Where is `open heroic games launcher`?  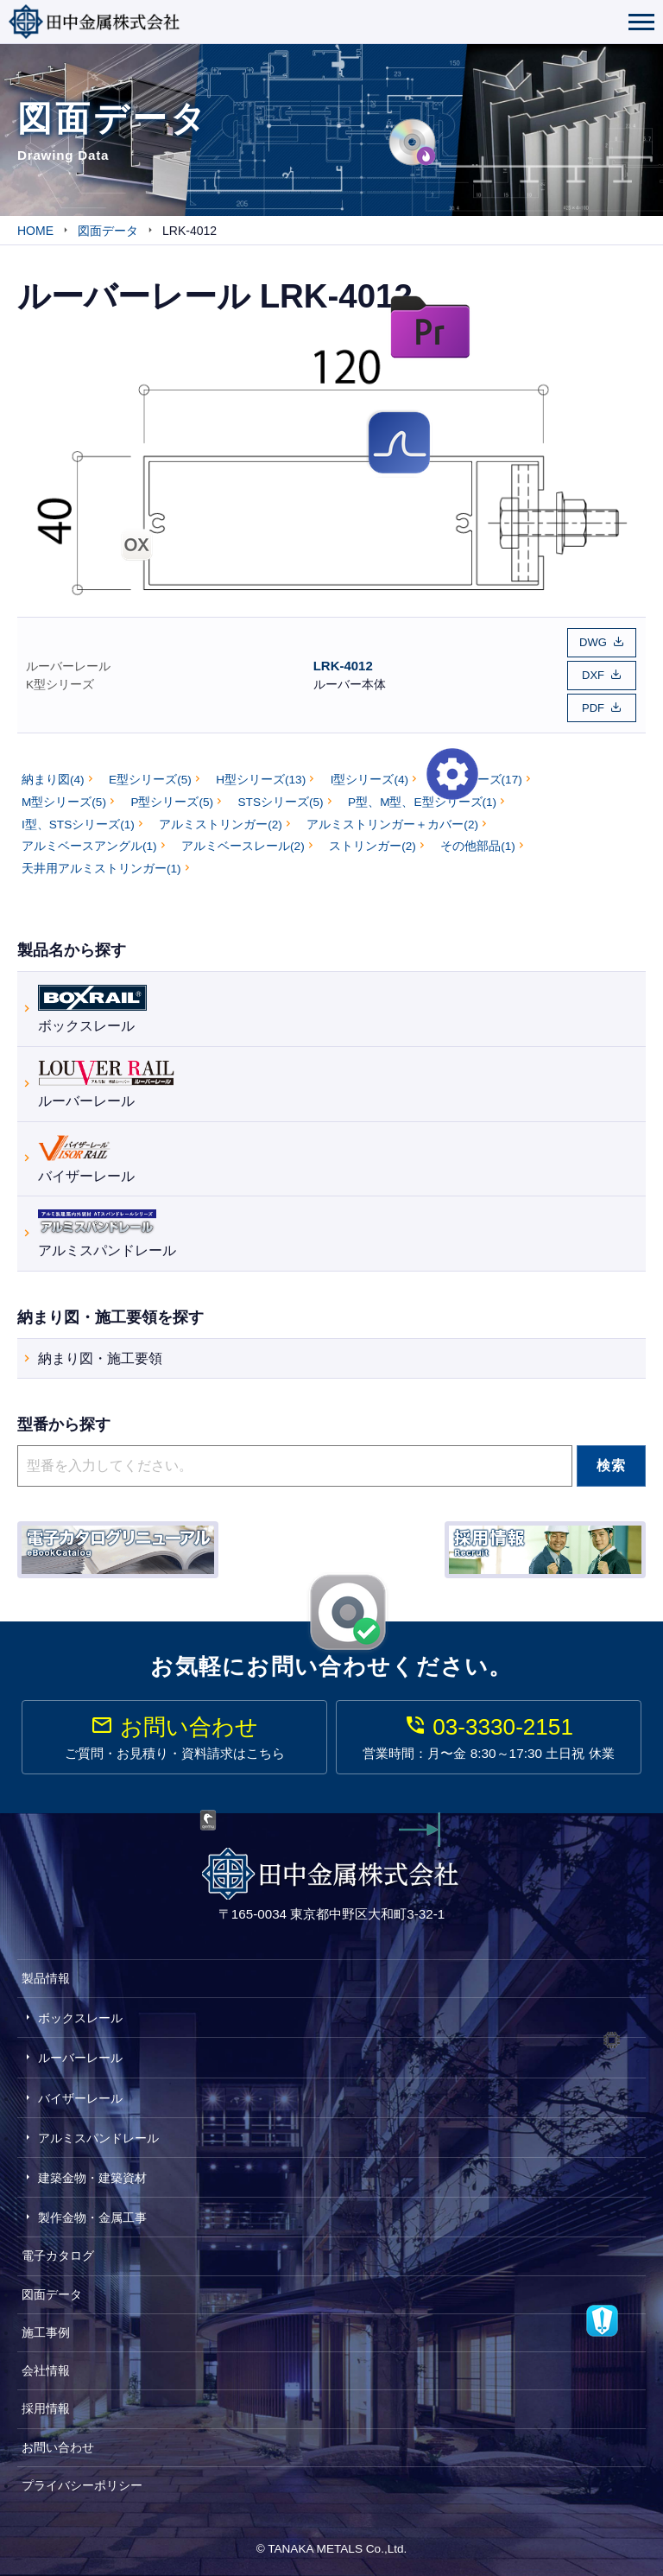
open heroic games launcher is located at coordinates (602, 2320).